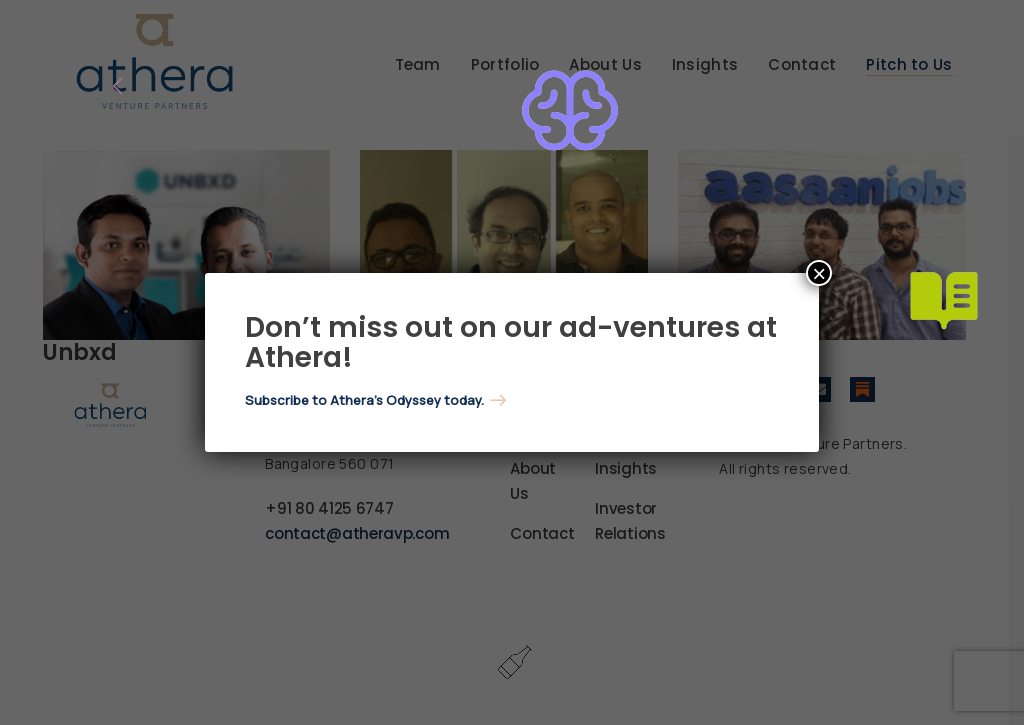  What do you see at coordinates (570, 112) in the screenshot?
I see `access AI or smart features` at bounding box center [570, 112].